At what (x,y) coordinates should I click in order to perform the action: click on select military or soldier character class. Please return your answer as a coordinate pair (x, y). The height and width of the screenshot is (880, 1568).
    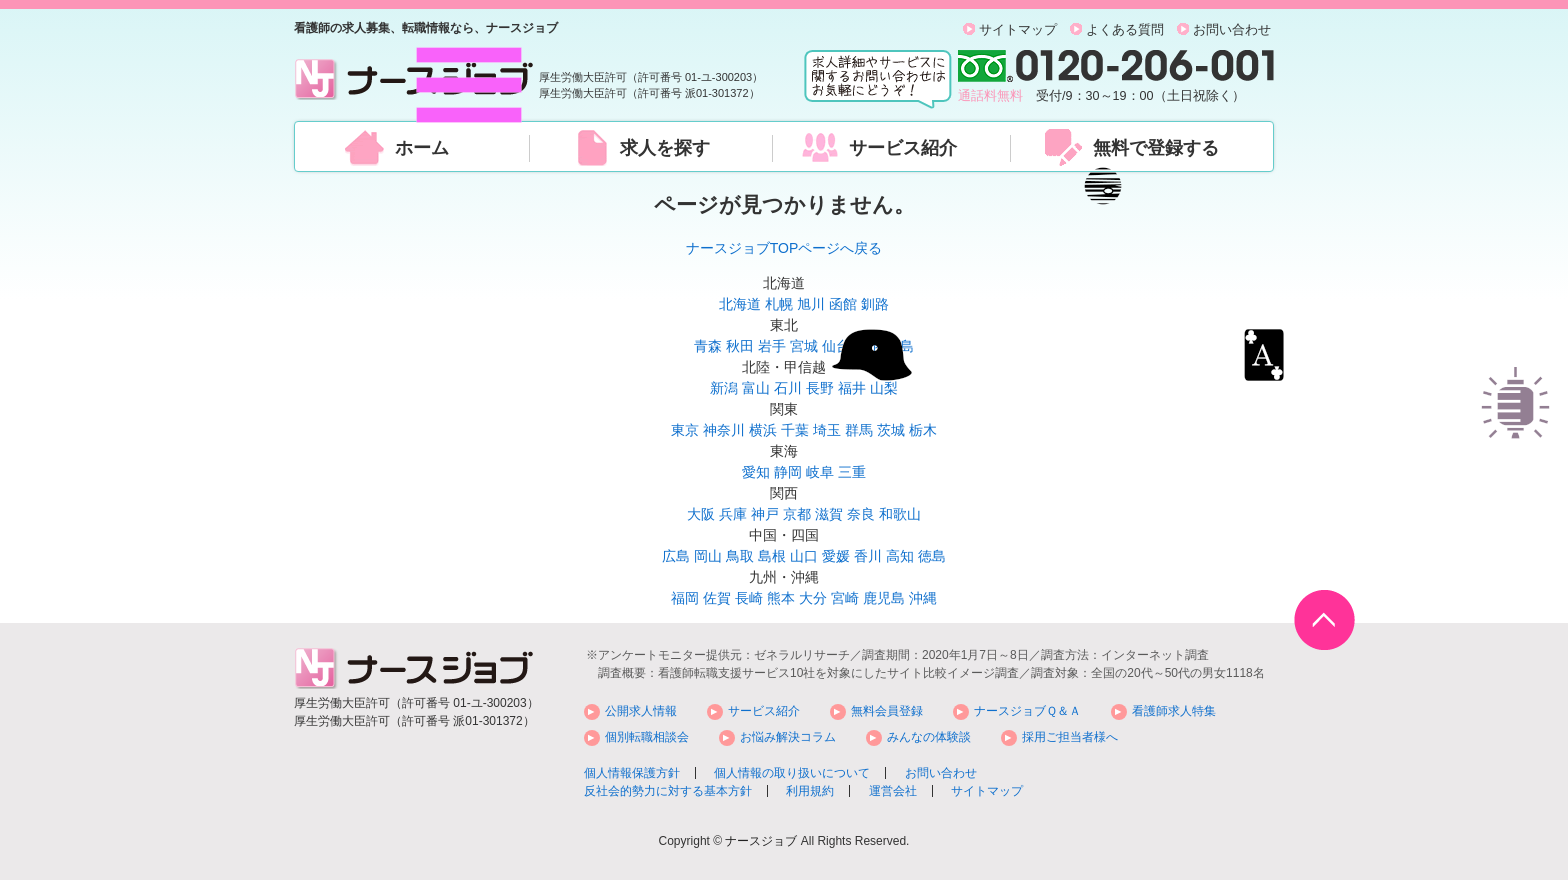
    Looking at the image, I should click on (872, 355).